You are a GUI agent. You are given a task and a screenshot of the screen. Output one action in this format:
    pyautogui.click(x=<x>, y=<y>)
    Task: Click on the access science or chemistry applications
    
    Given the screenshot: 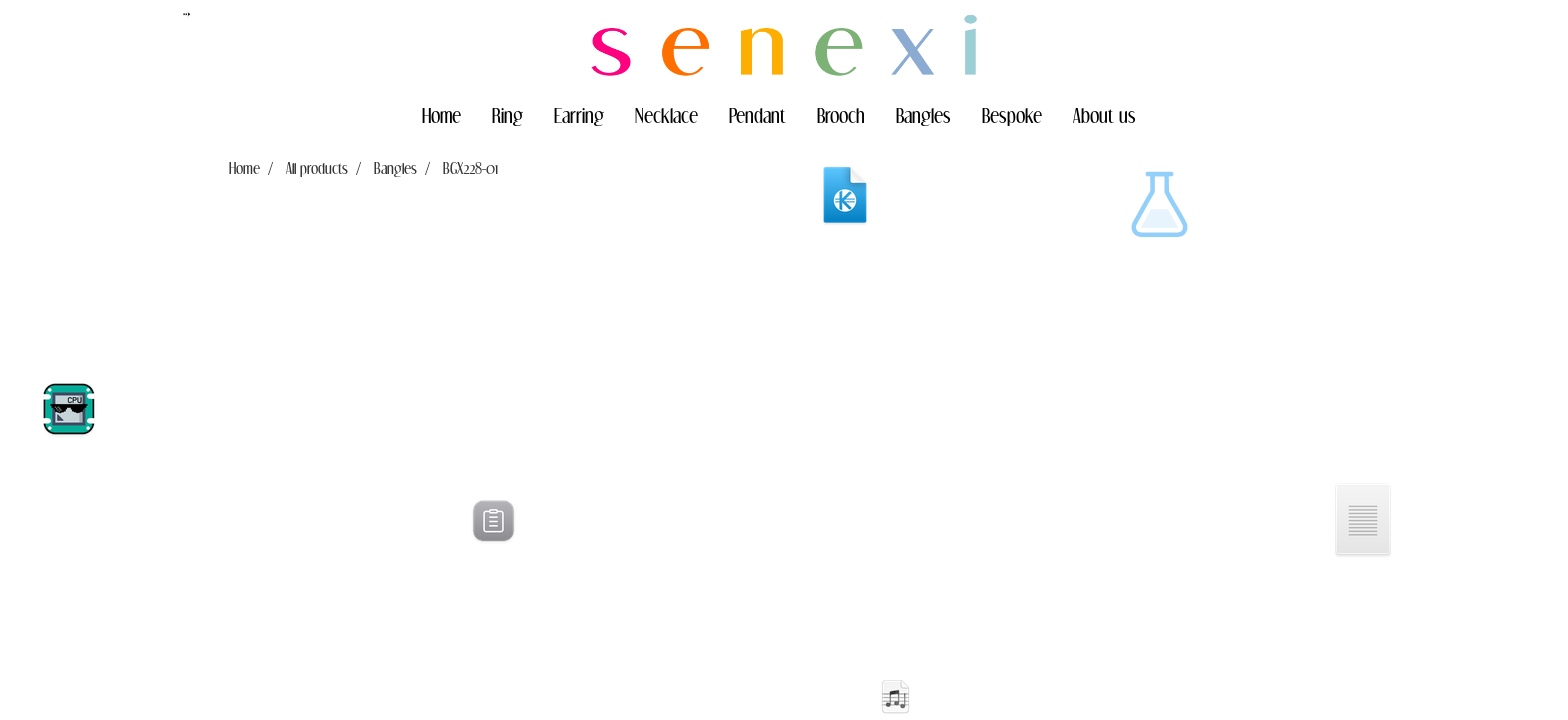 What is the action you would take?
    pyautogui.click(x=1159, y=204)
    